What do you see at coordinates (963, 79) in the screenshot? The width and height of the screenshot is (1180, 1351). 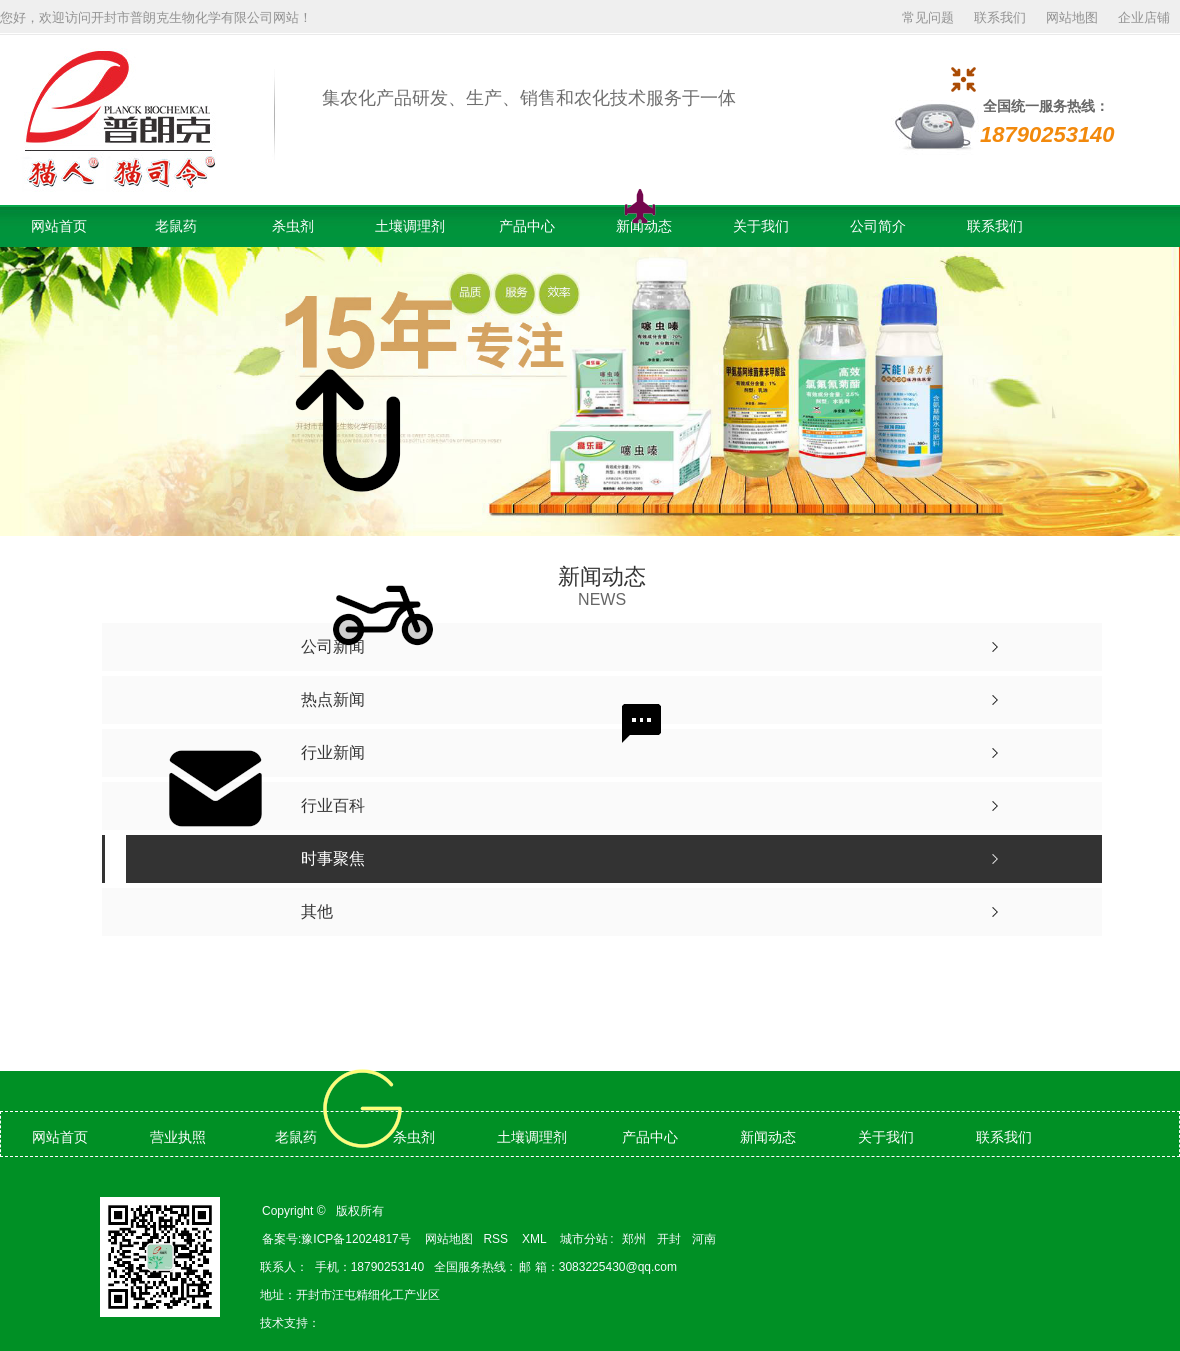 I see `collapse or minimize content to center` at bounding box center [963, 79].